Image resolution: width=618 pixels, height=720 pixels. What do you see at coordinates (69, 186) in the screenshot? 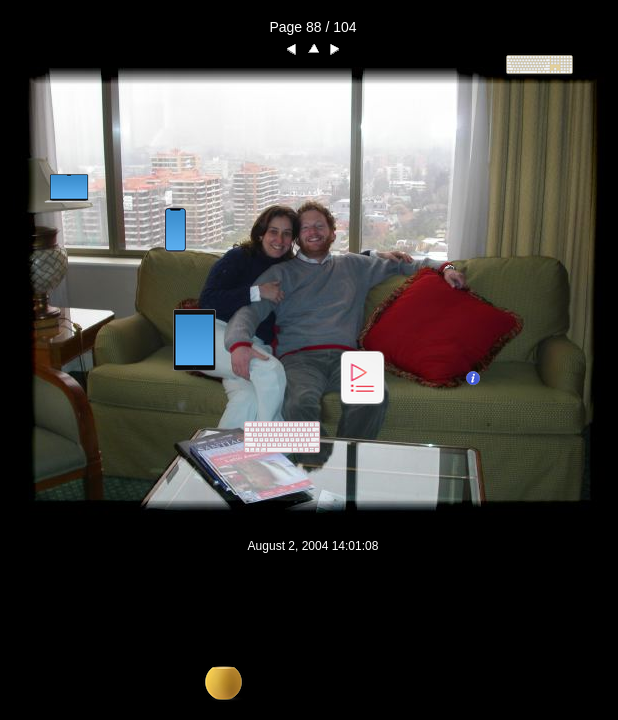
I see `macbook air 15-inch device icon` at bounding box center [69, 186].